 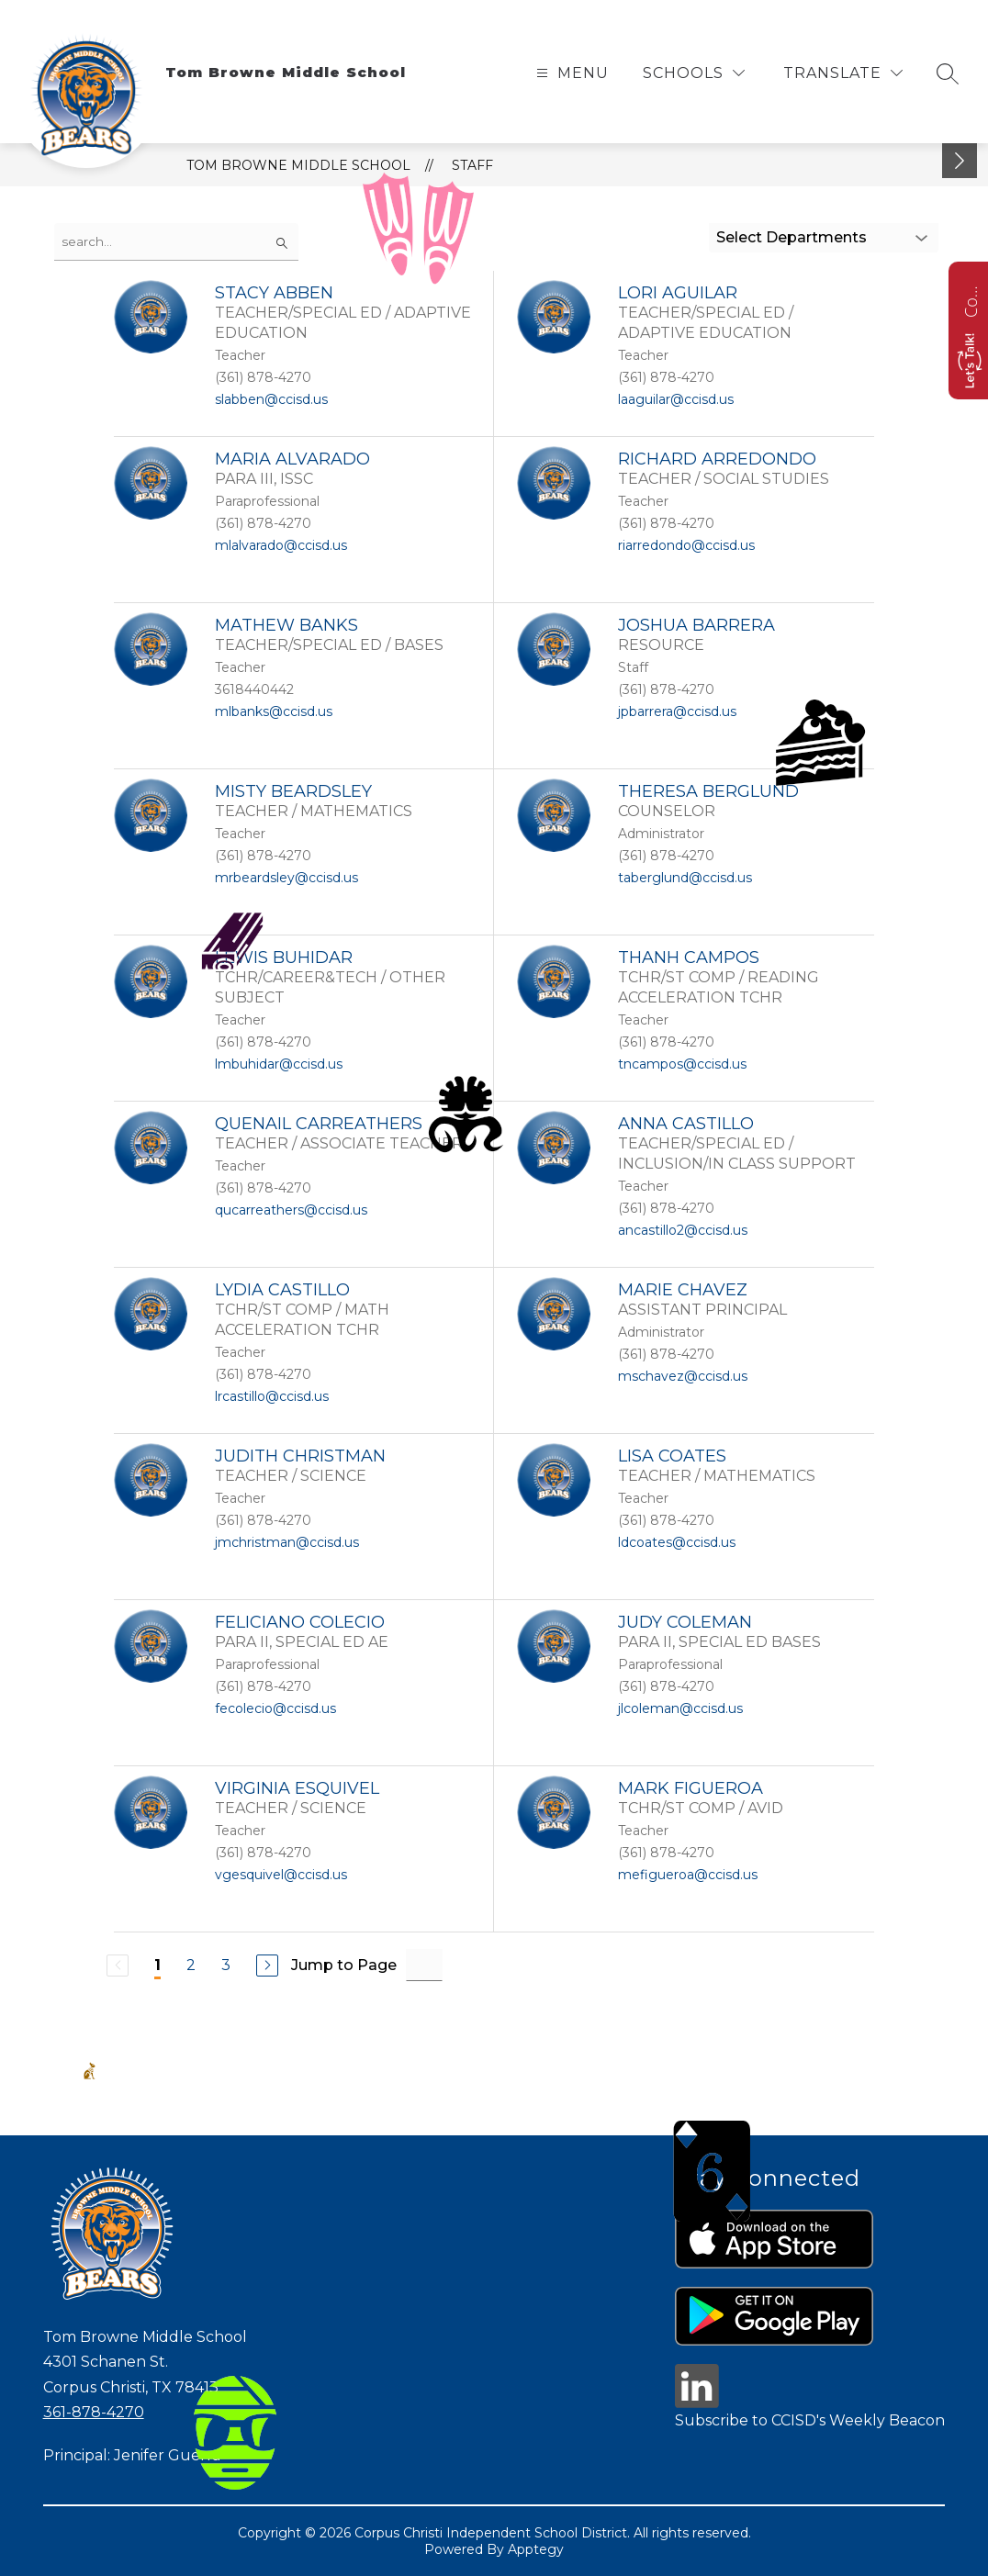 What do you see at coordinates (232, 941) in the screenshot?
I see `wood beam resource or building material` at bounding box center [232, 941].